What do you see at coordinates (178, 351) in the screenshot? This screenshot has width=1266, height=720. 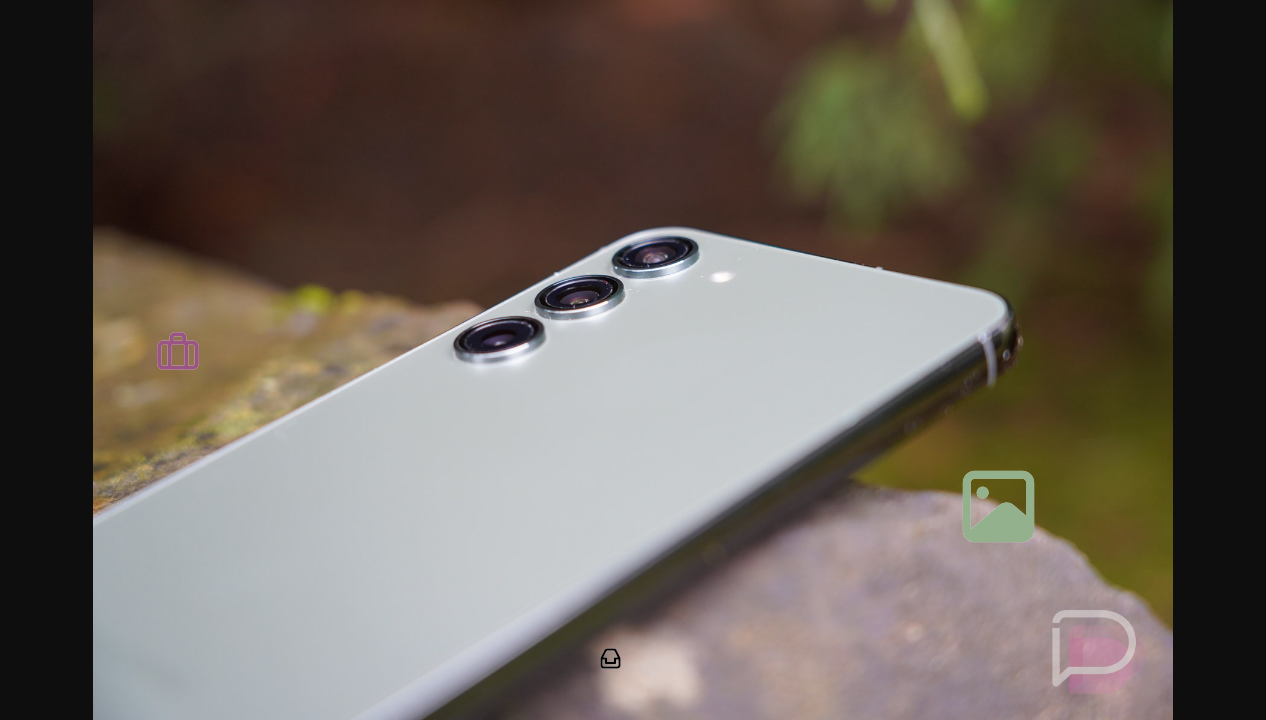 I see `access work or business-related content` at bounding box center [178, 351].